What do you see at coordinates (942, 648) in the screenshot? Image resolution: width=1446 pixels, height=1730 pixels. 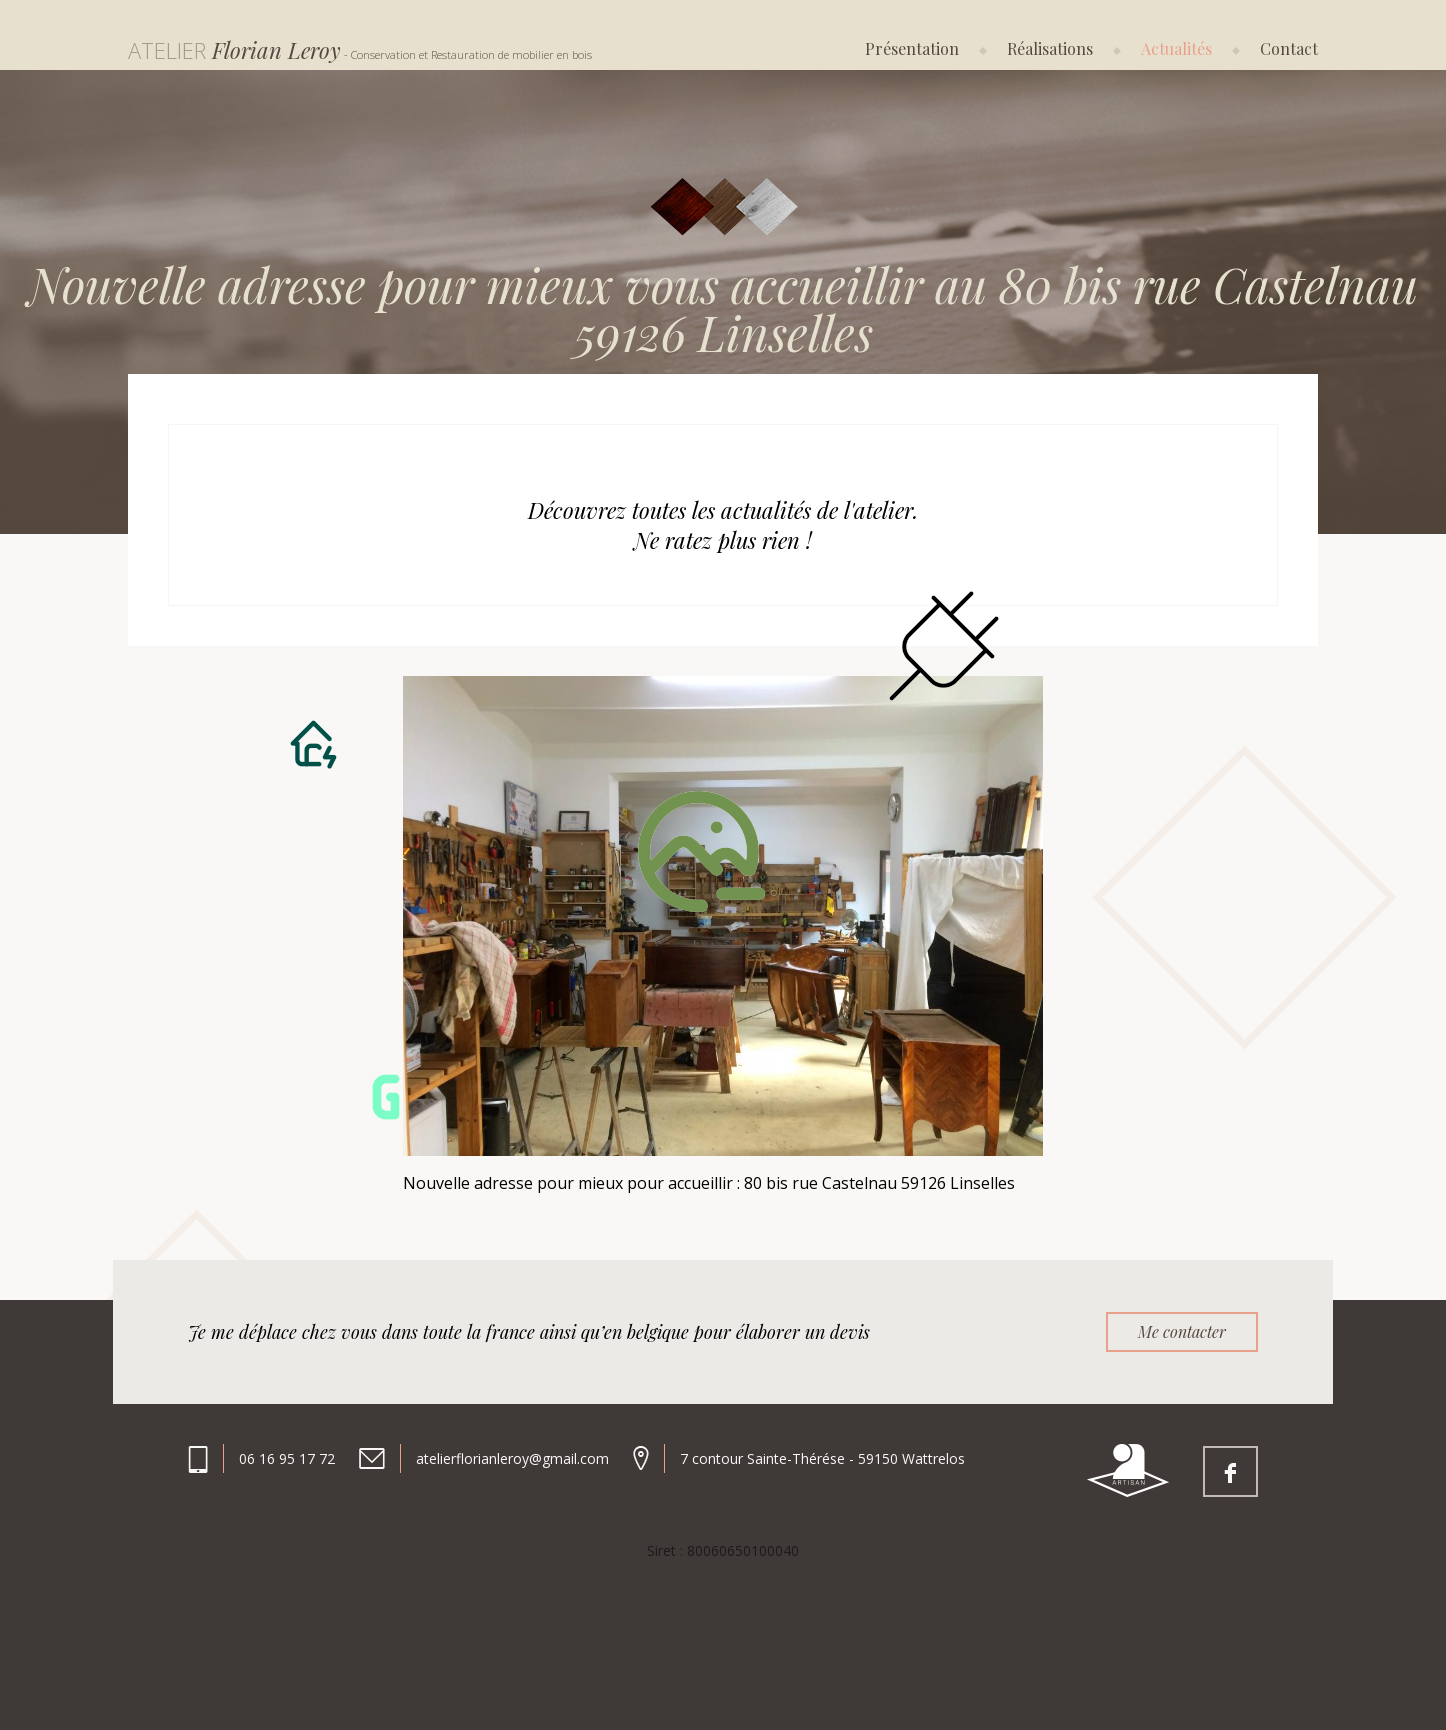 I see `connect to a power source` at bounding box center [942, 648].